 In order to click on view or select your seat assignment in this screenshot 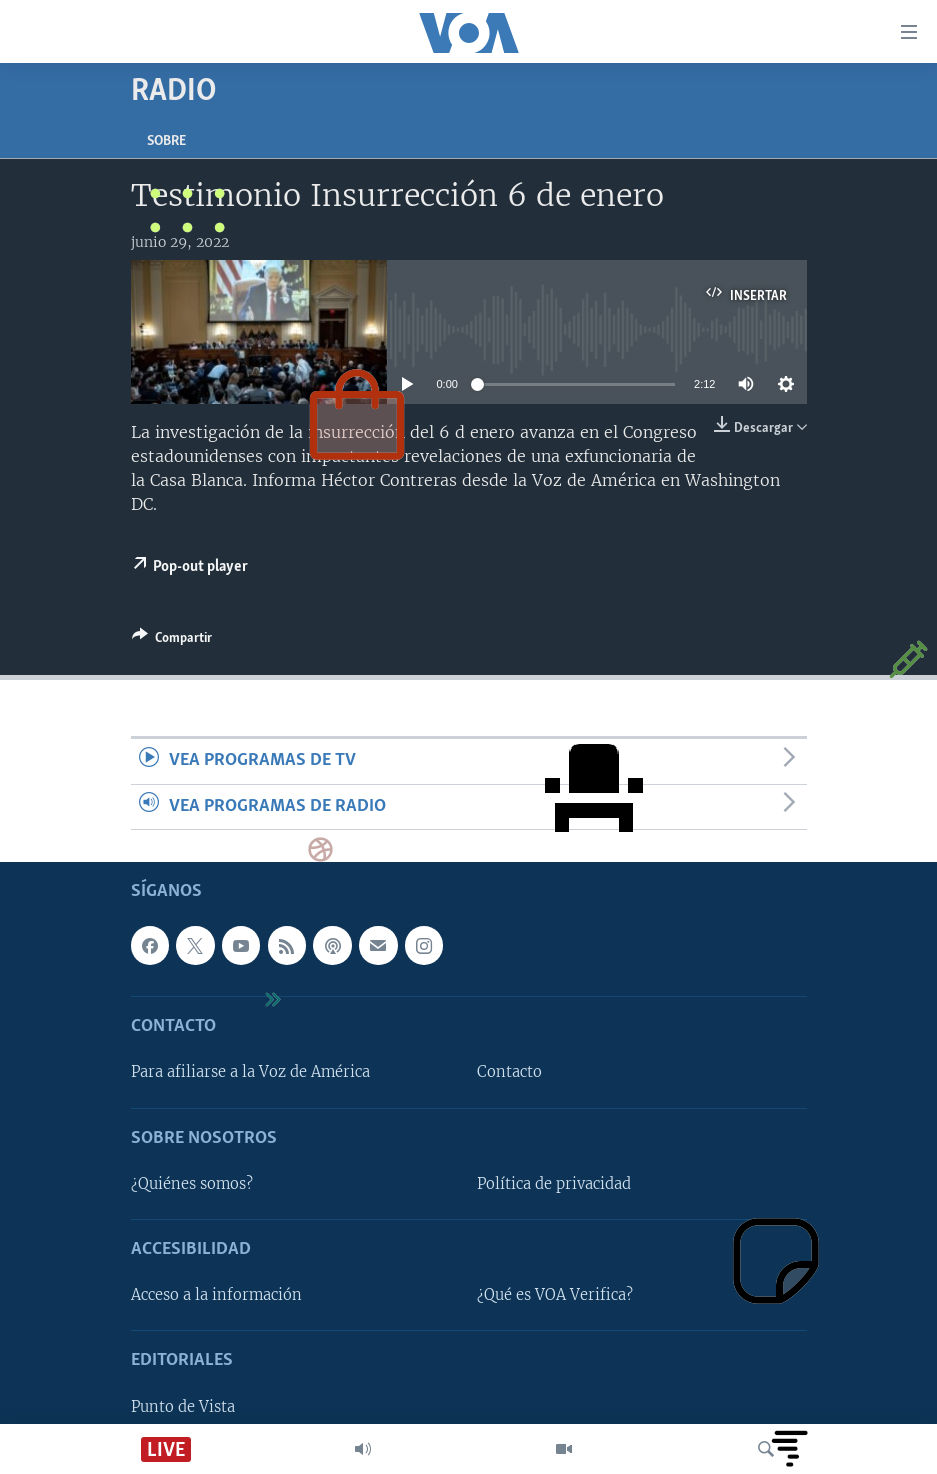, I will do `click(594, 788)`.